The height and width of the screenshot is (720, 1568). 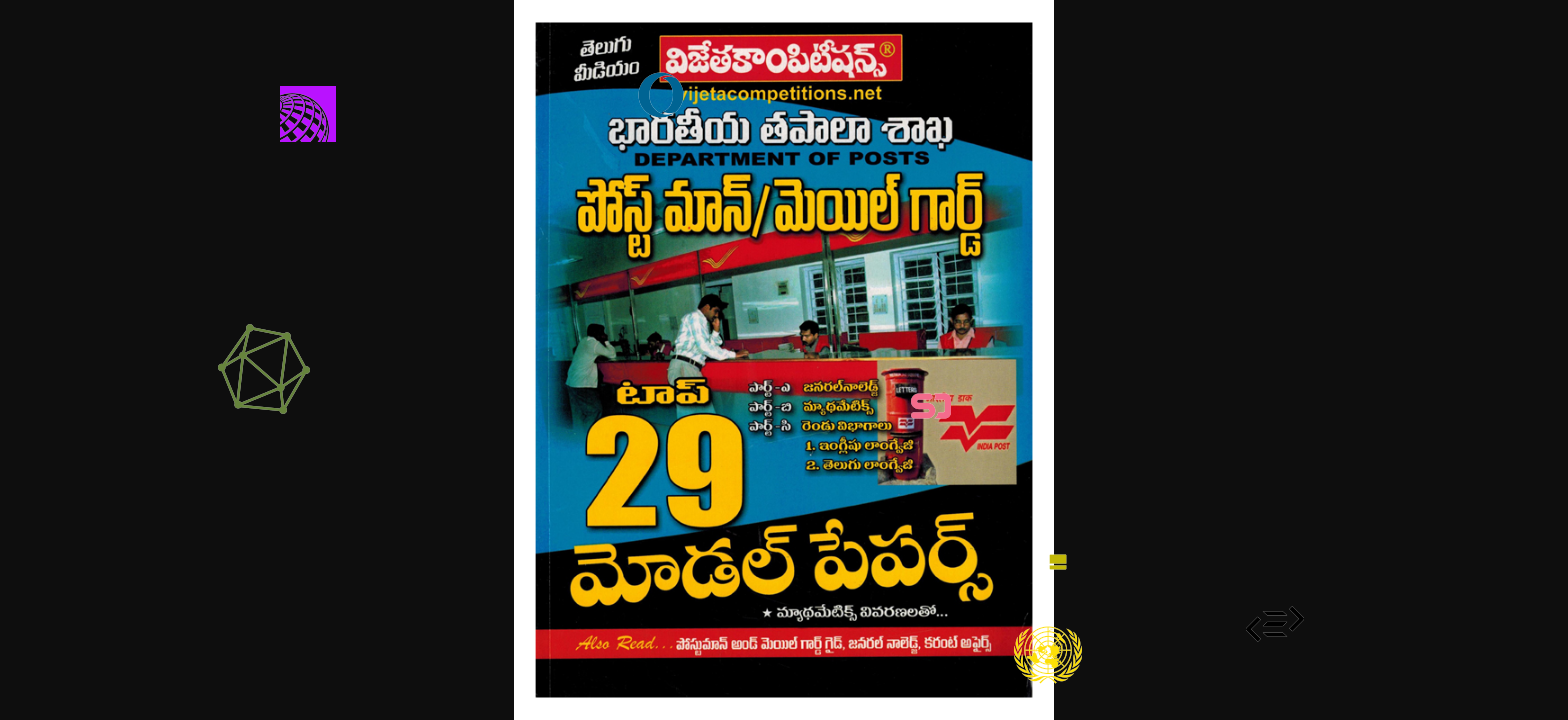 What do you see at coordinates (1048, 655) in the screenshot?
I see `united nations official logo` at bounding box center [1048, 655].